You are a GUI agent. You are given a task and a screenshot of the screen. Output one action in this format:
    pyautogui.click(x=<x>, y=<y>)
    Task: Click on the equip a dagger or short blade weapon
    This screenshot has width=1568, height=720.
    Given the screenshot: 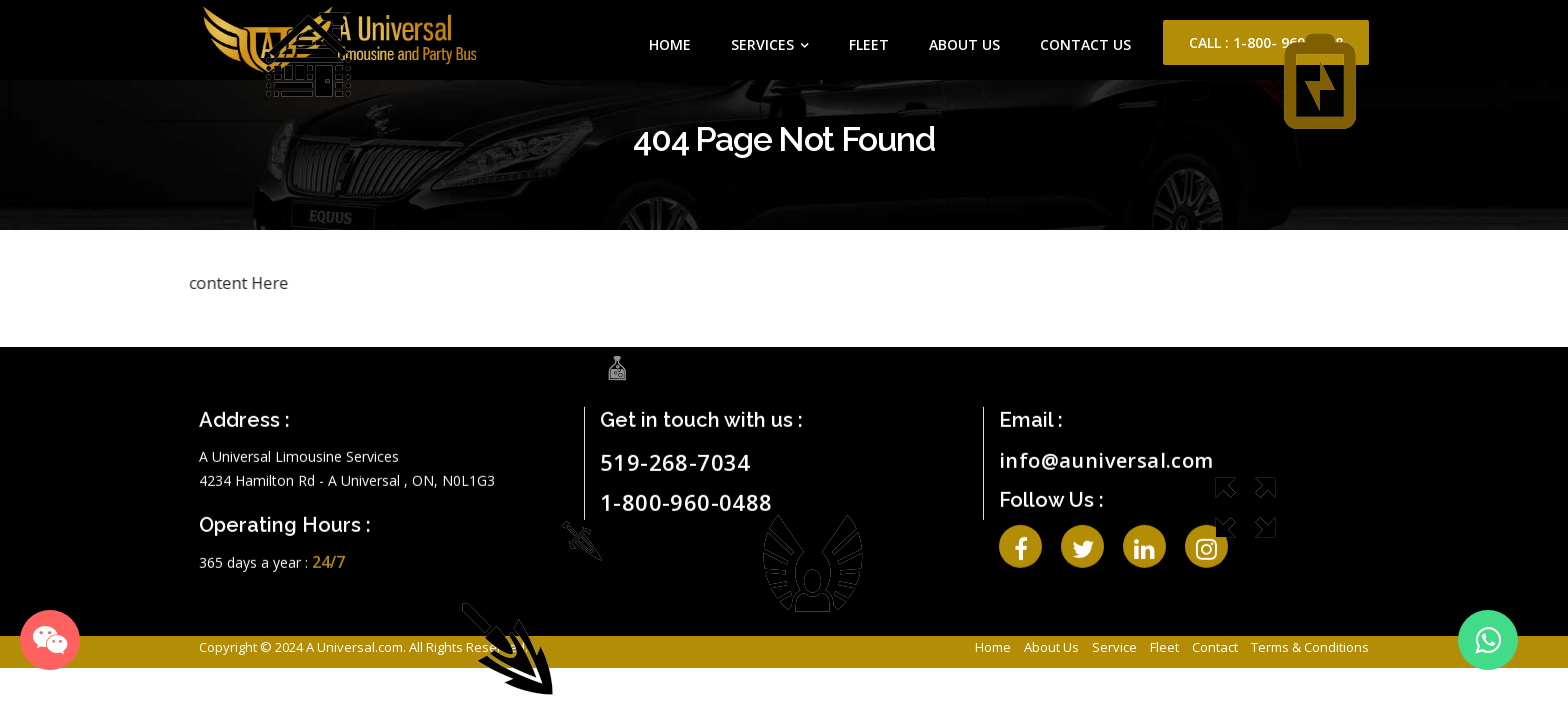 What is the action you would take?
    pyautogui.click(x=582, y=541)
    